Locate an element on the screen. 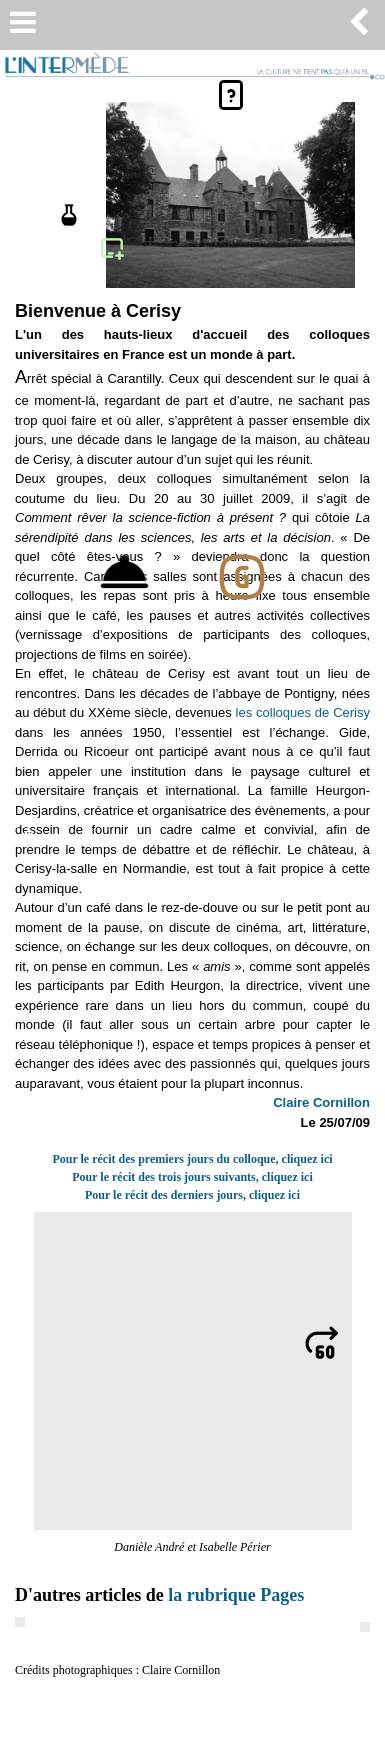 This screenshot has width=385, height=1745. access laboratory or science features is located at coordinates (69, 215).